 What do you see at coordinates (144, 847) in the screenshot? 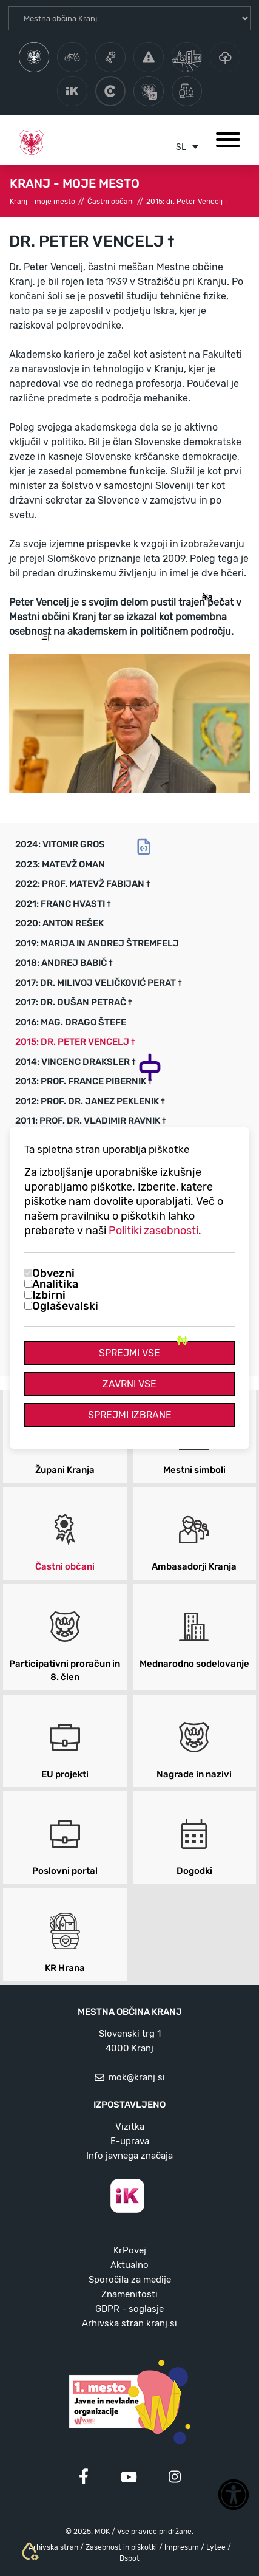
I see `access a file with wireless or signal data` at bounding box center [144, 847].